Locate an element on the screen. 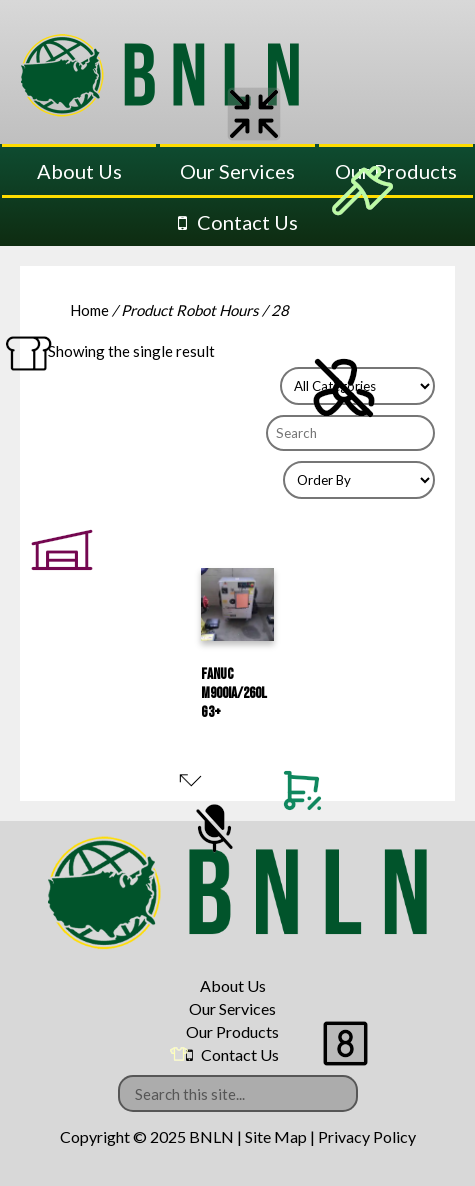 This screenshot has width=475, height=1186. access warehouse or storage inventory is located at coordinates (62, 552).